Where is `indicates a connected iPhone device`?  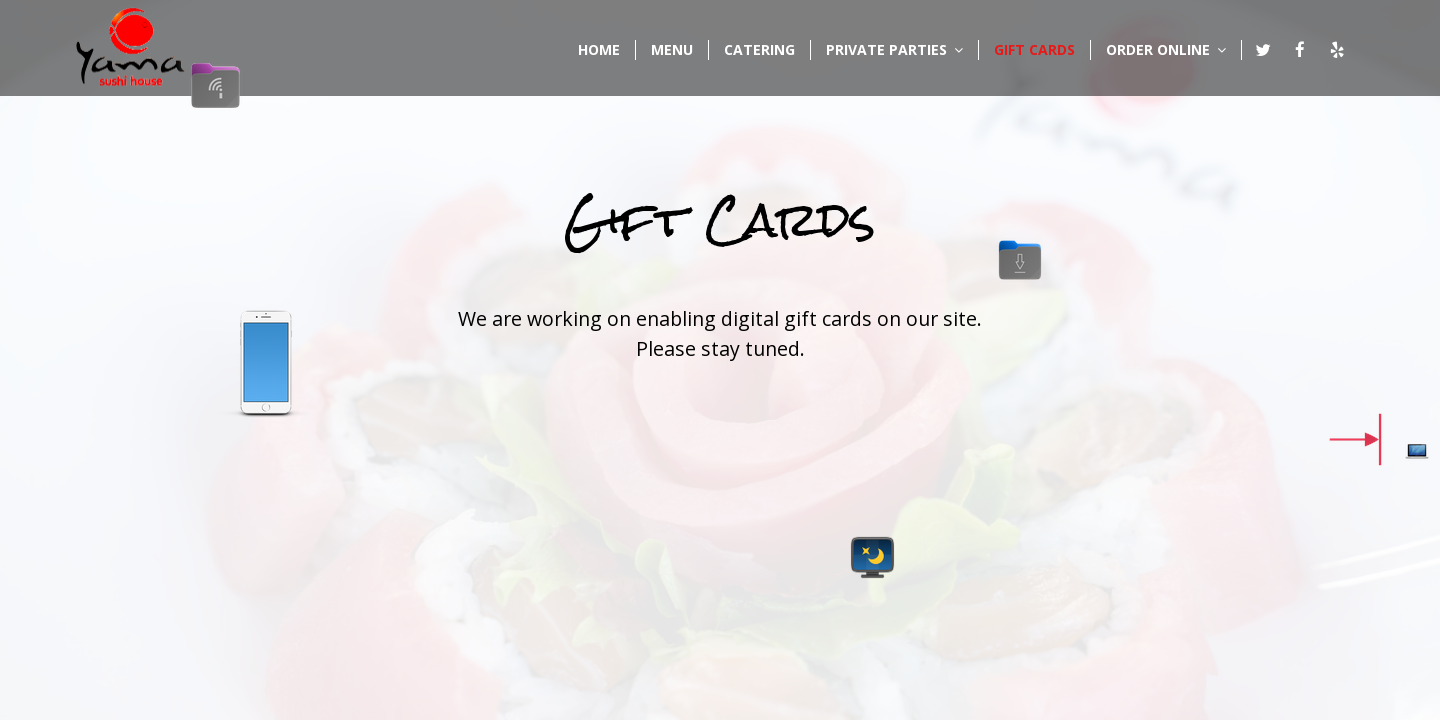 indicates a connected iPhone device is located at coordinates (266, 364).